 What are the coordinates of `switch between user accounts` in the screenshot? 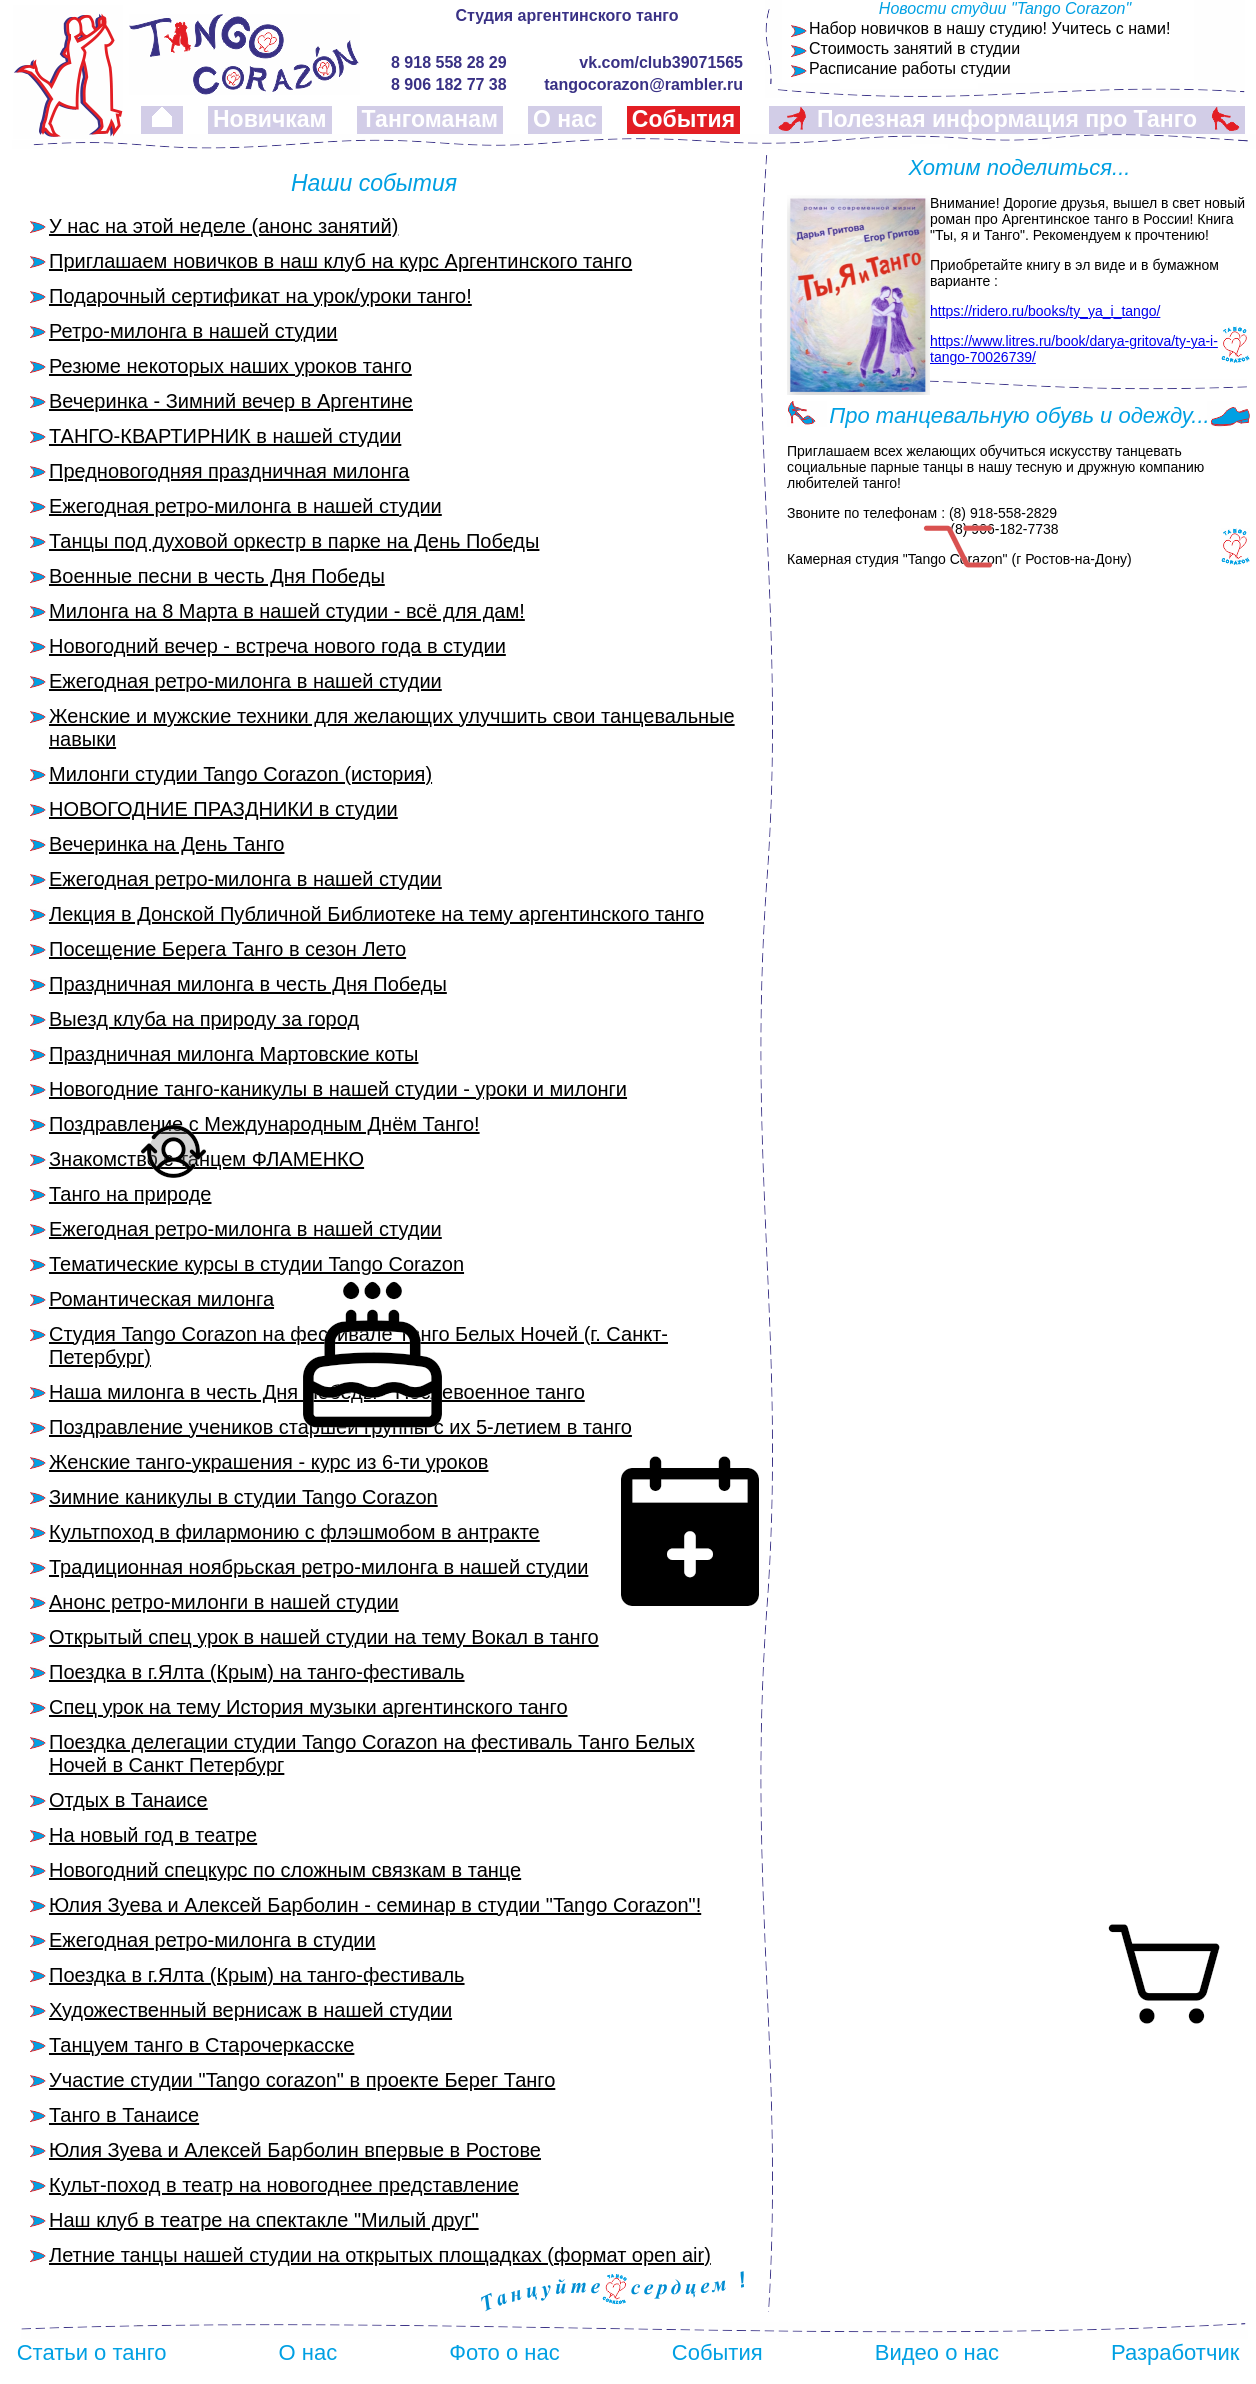 It's located at (173, 1151).